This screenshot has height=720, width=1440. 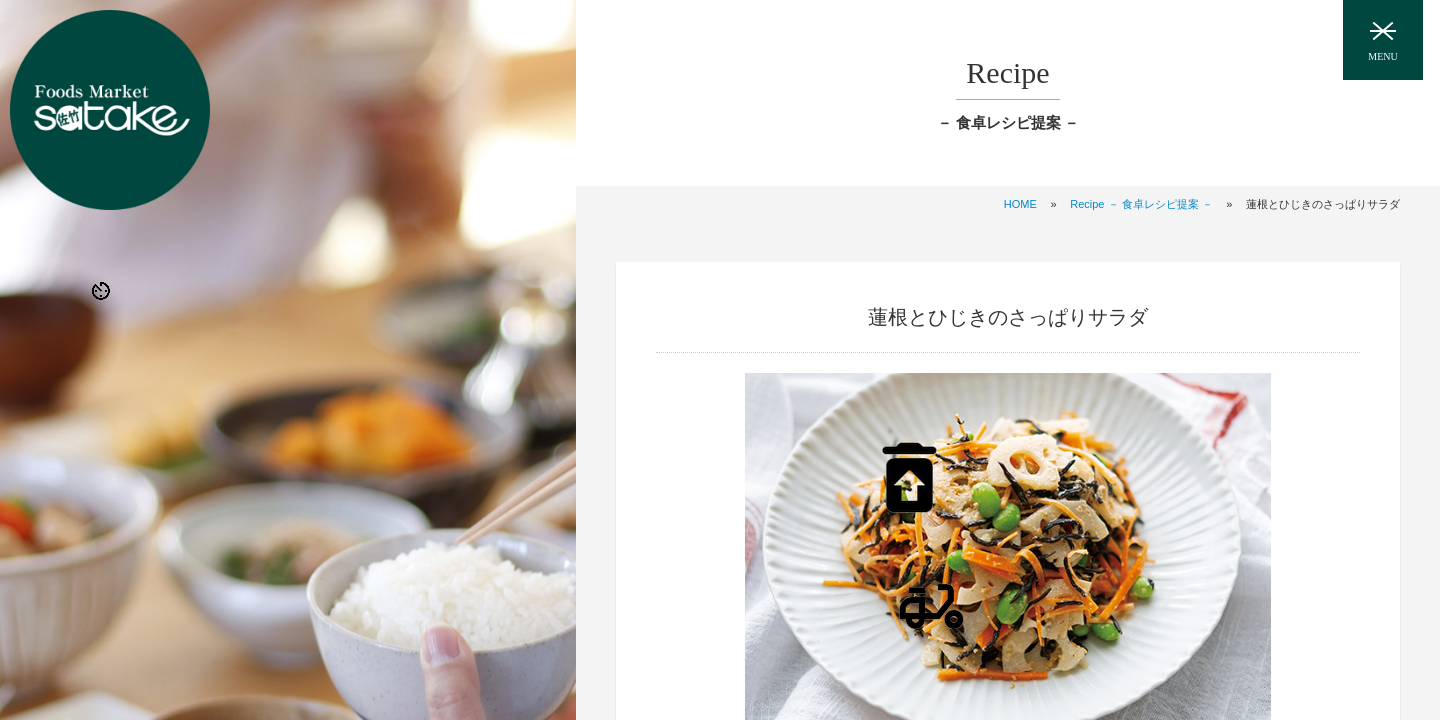 I want to click on set or view a countdown timer, so click(x=101, y=291).